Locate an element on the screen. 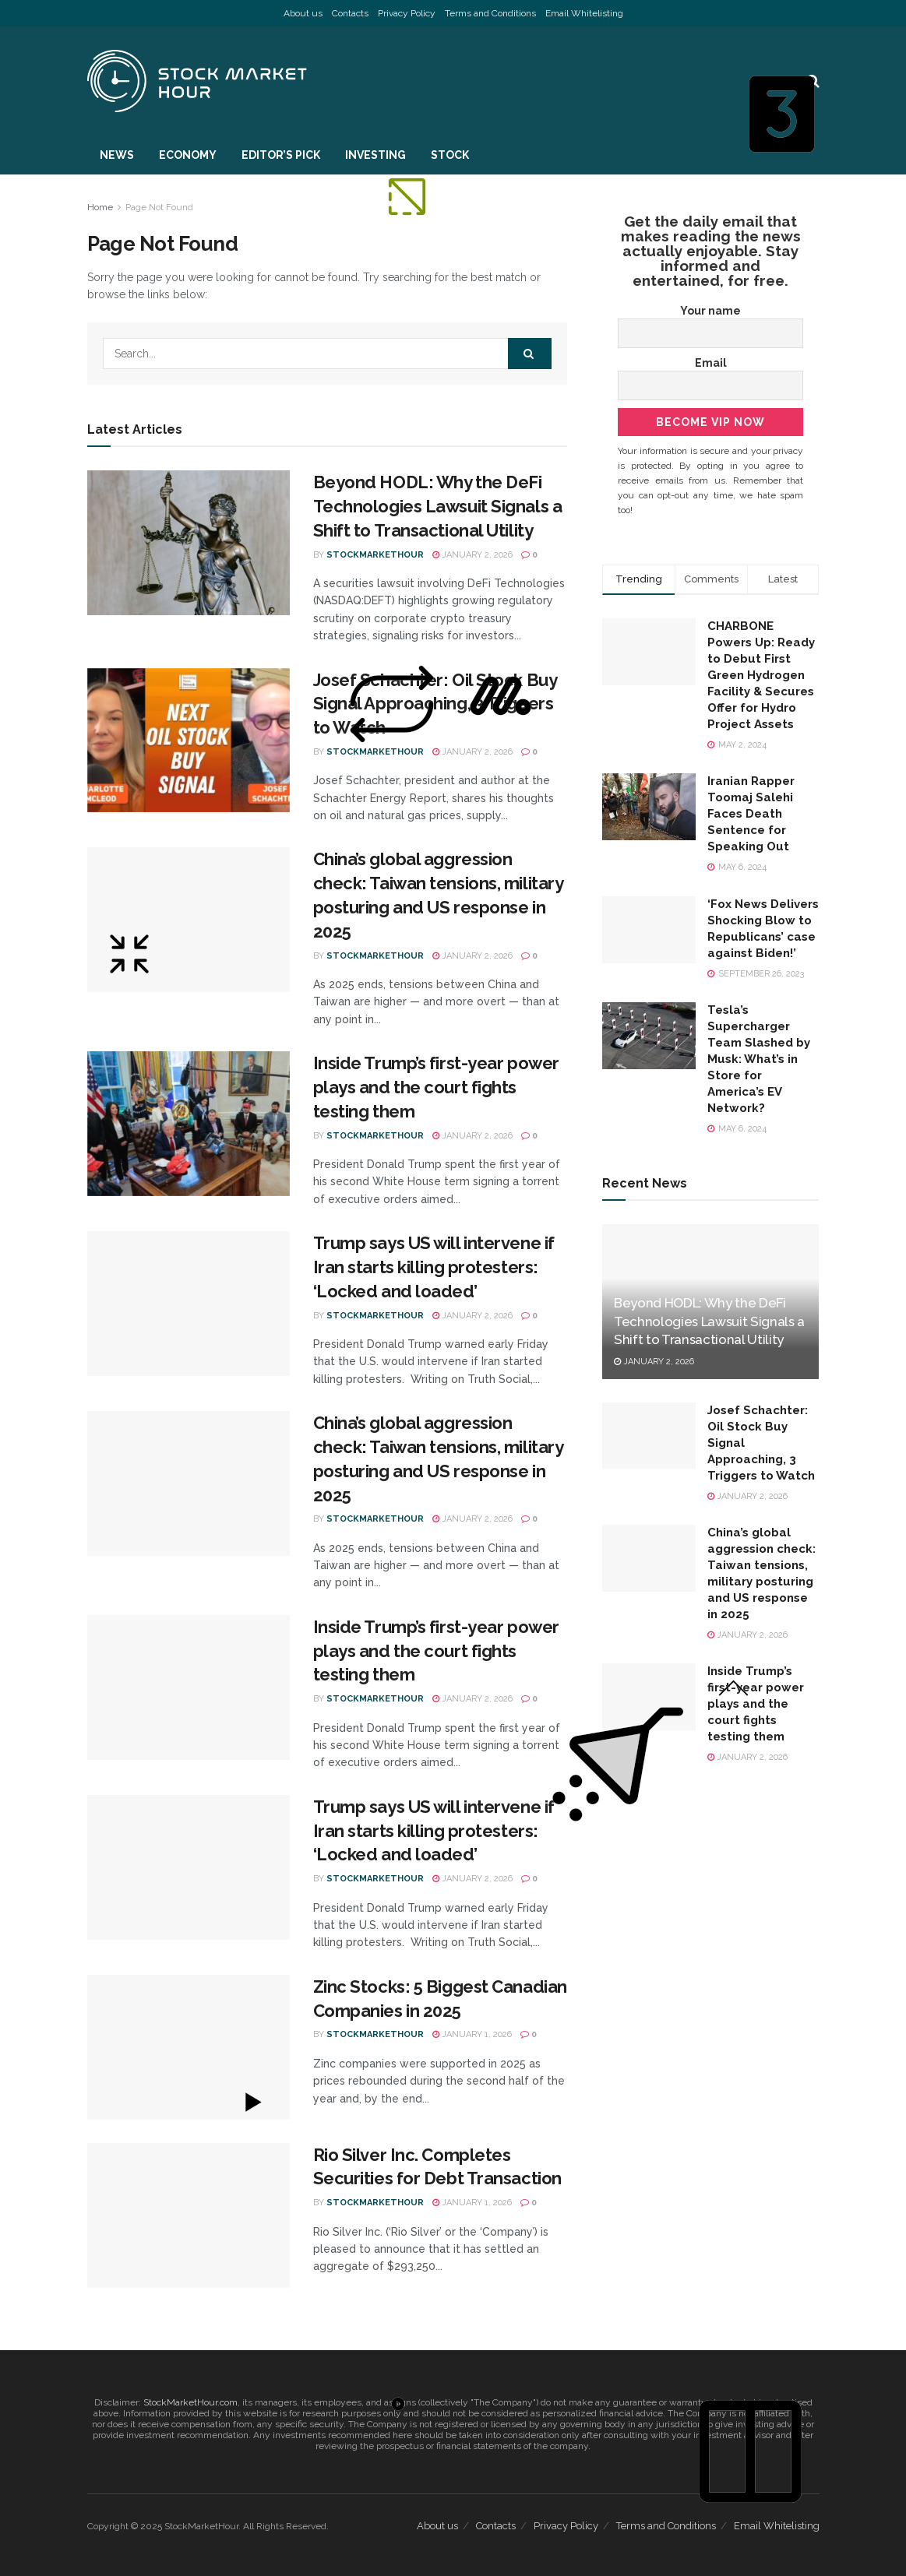  switch to two-column layout is located at coordinates (750, 2451).